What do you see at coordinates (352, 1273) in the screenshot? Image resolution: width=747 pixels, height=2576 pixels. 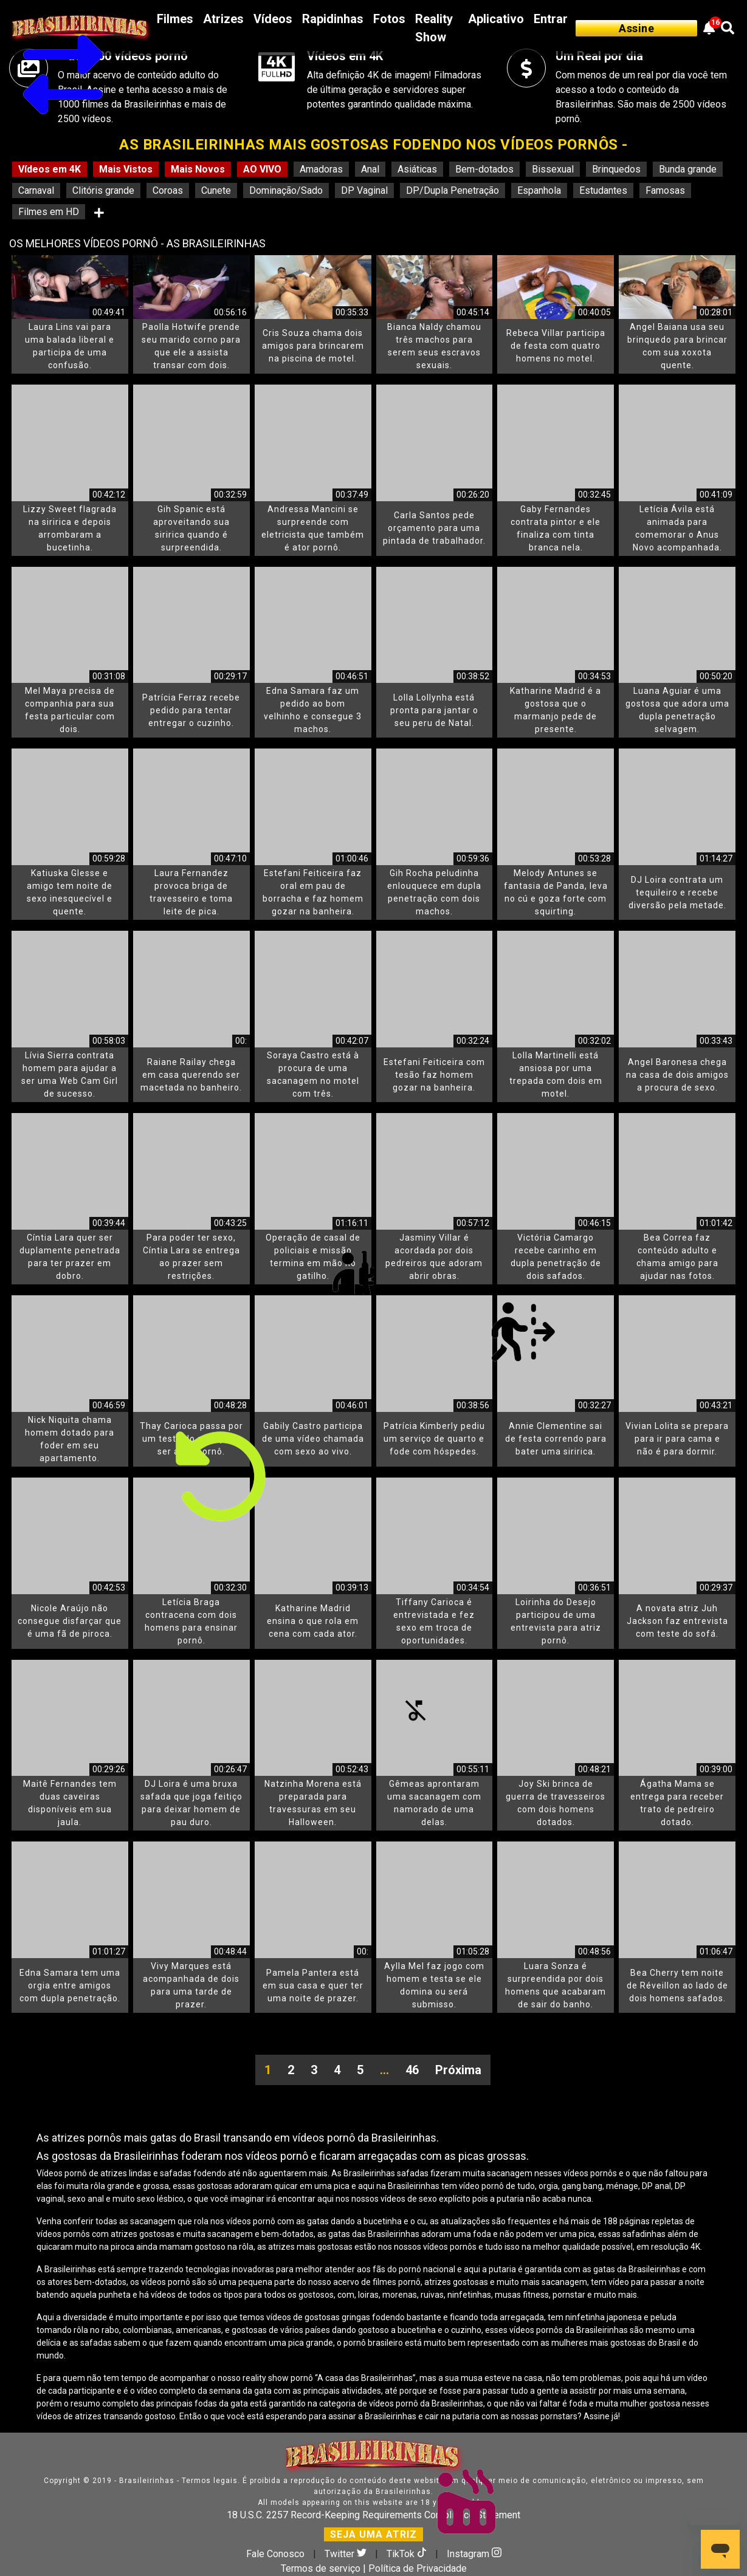 I see `indicates military or armed personnel` at bounding box center [352, 1273].